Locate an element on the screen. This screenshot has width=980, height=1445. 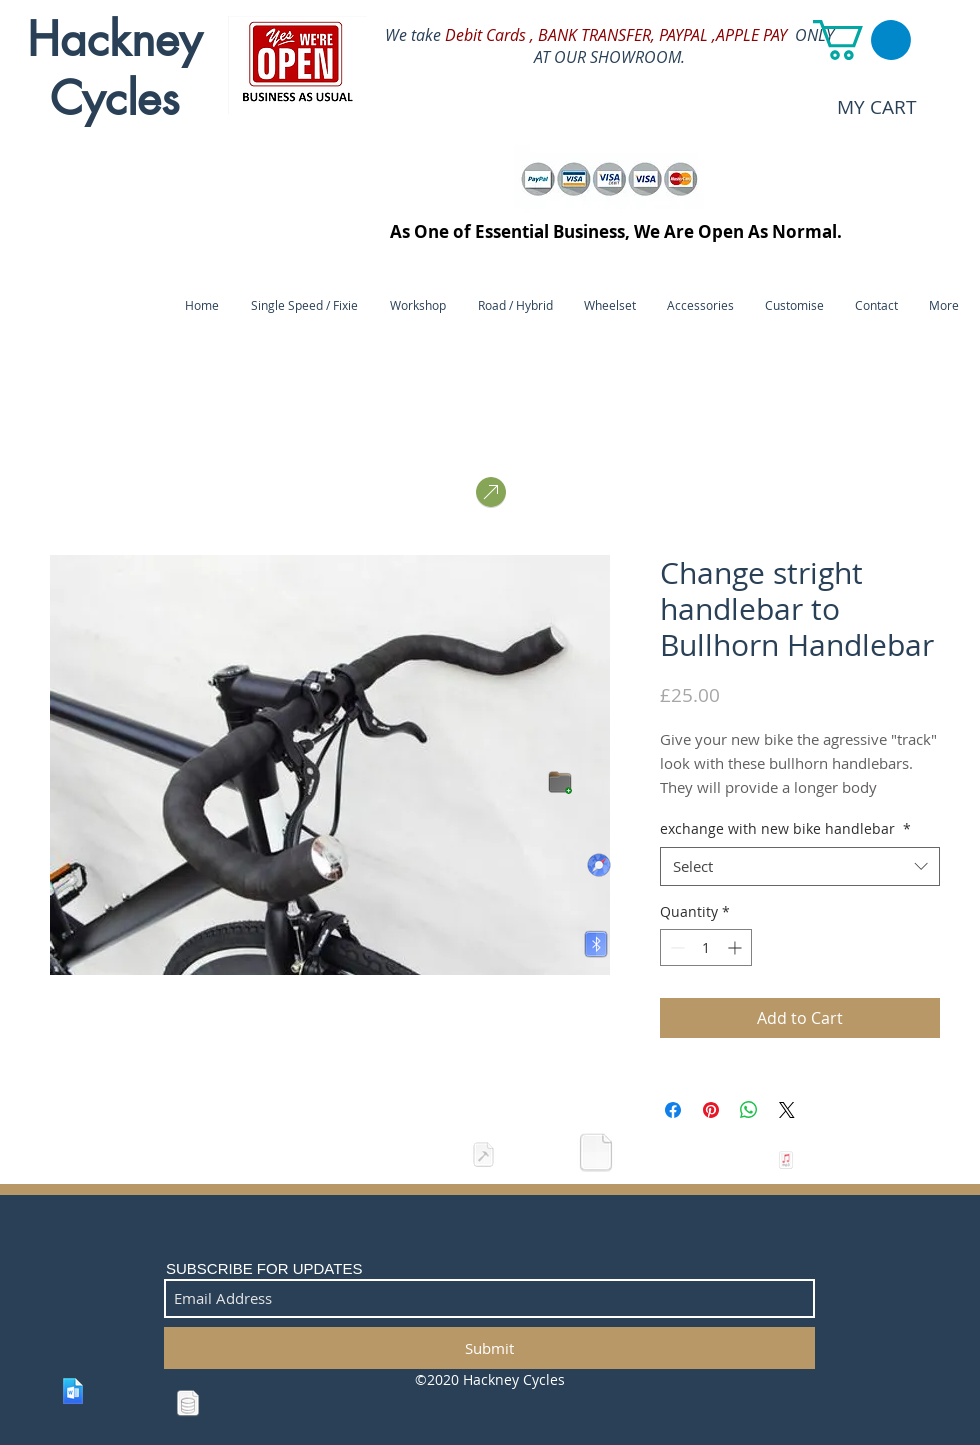
open a Microsoft Word document is located at coordinates (73, 1391).